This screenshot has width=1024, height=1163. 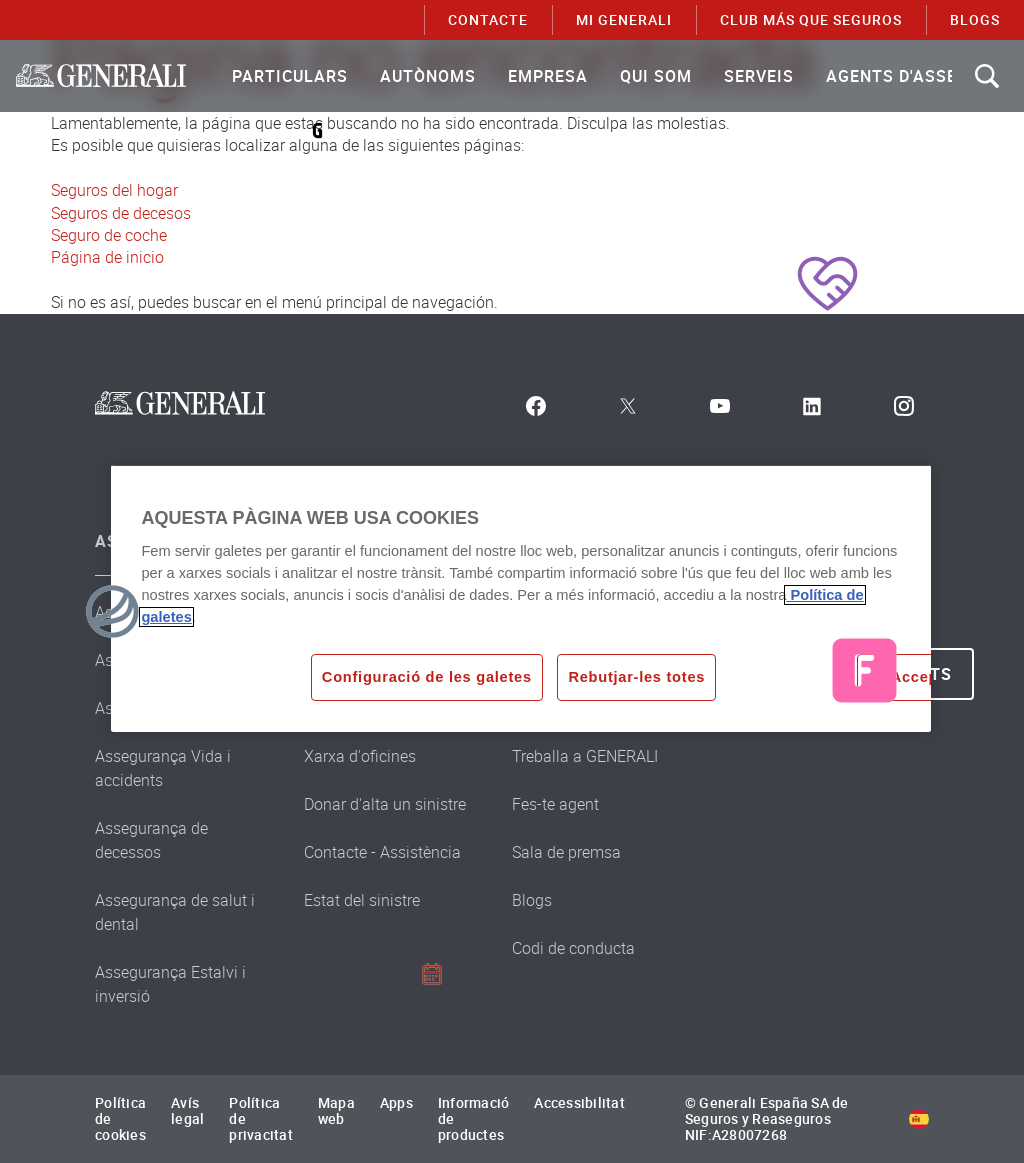 I want to click on facebook app or social media shortcut, so click(x=864, y=670).